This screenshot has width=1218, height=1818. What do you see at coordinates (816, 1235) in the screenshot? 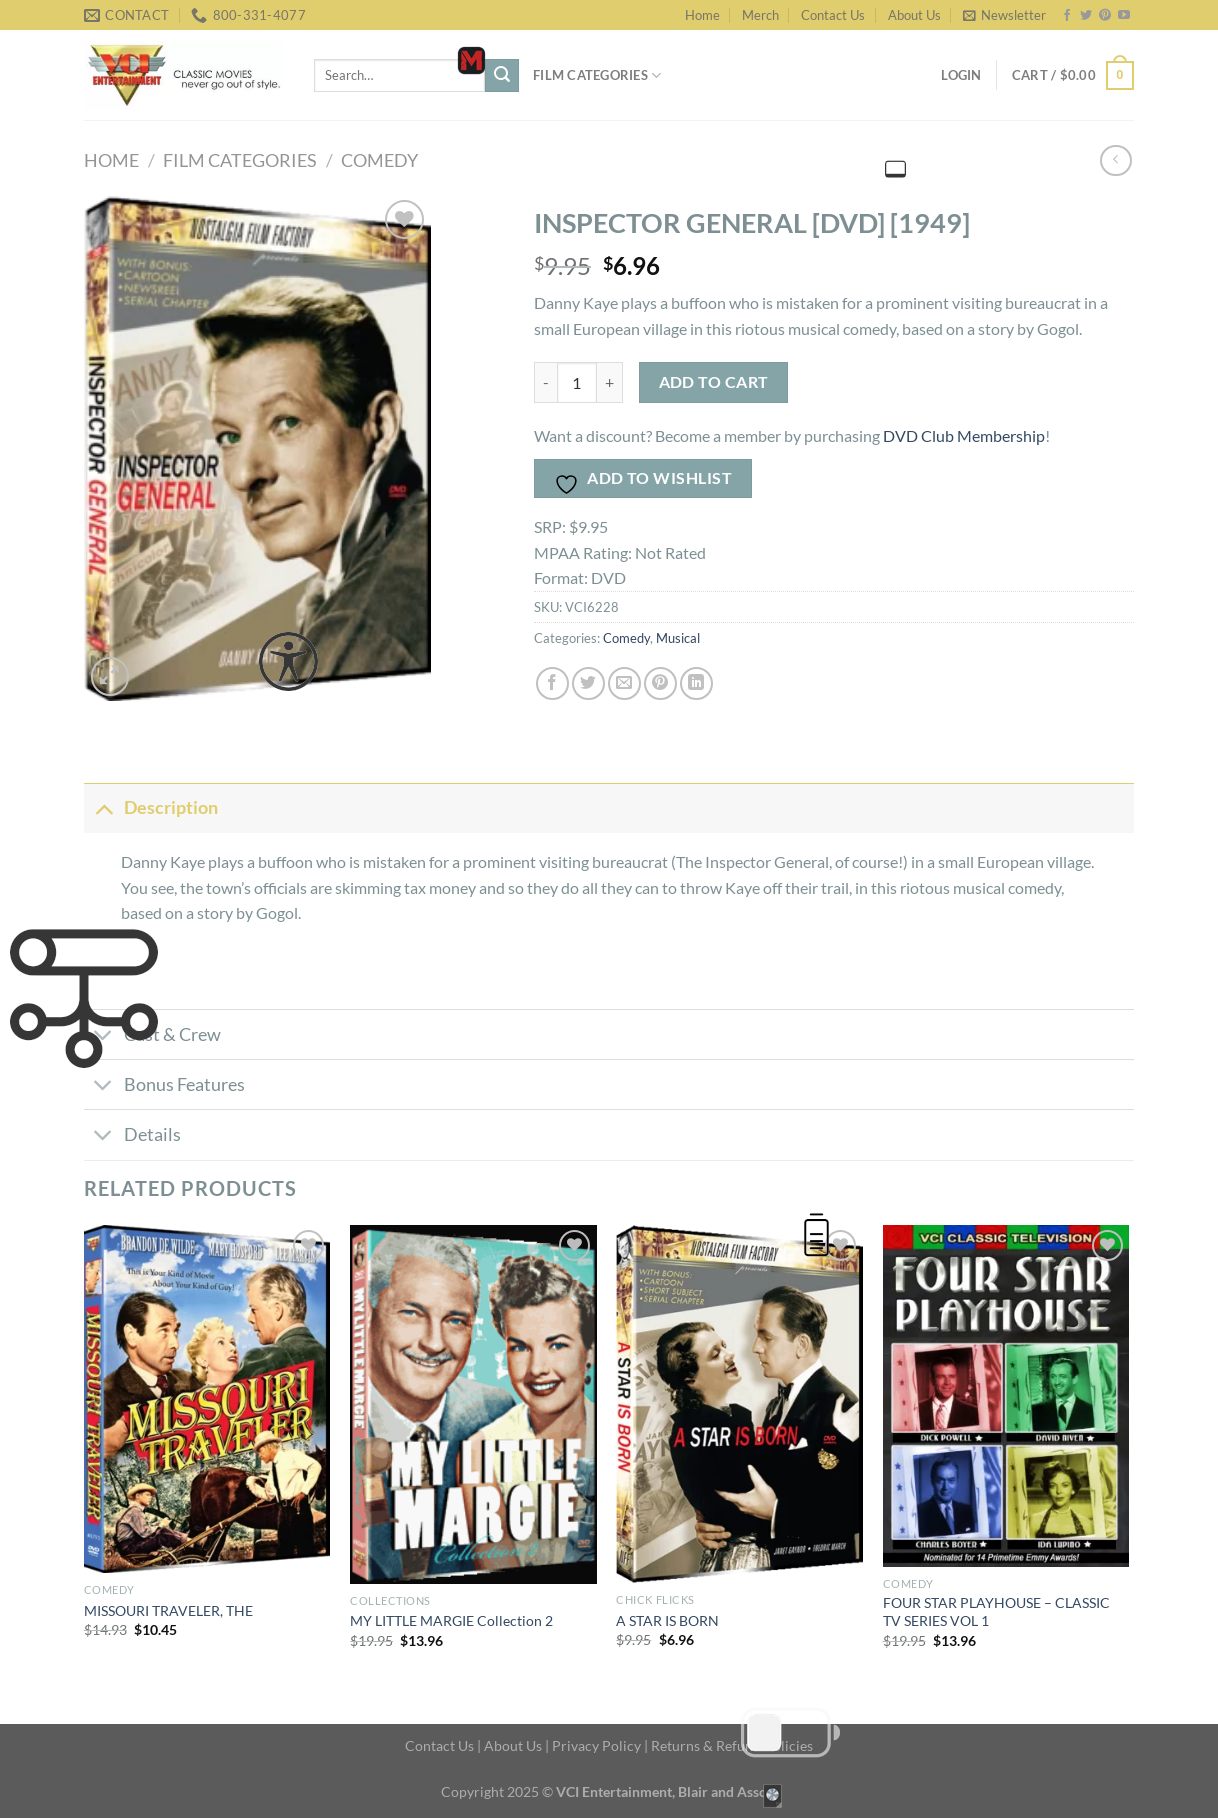
I see `indicates high battery level` at bounding box center [816, 1235].